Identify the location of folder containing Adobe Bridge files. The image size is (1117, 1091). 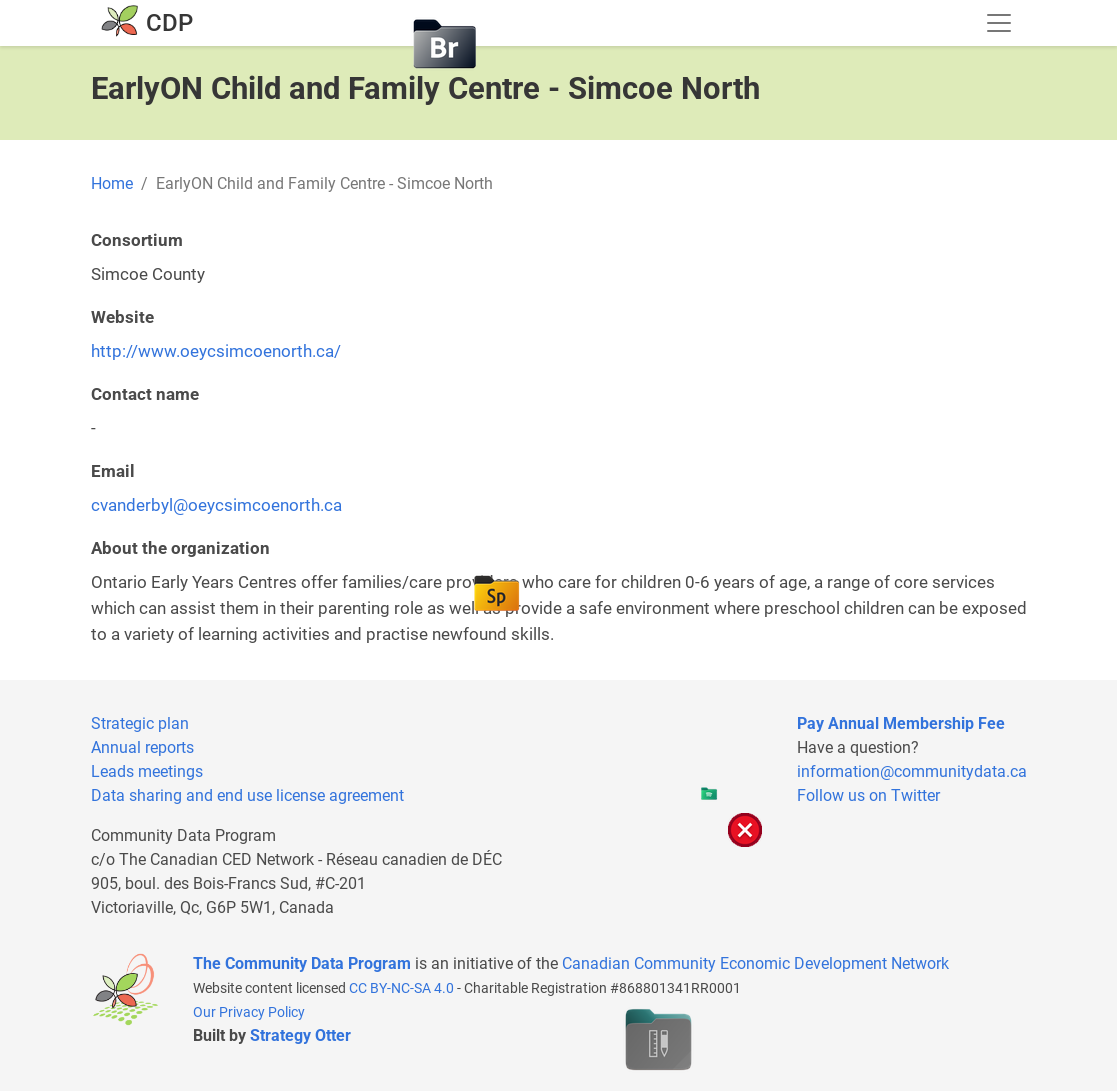
(444, 45).